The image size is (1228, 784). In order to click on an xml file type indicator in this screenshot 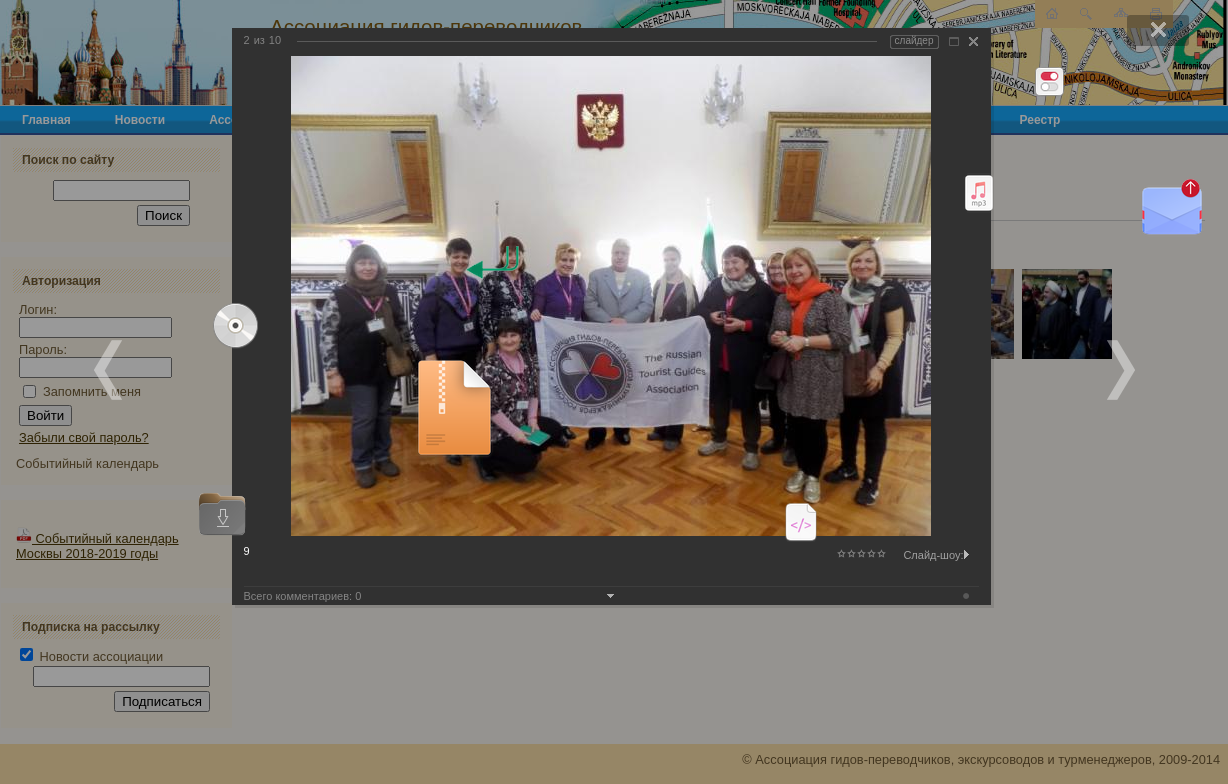, I will do `click(801, 522)`.